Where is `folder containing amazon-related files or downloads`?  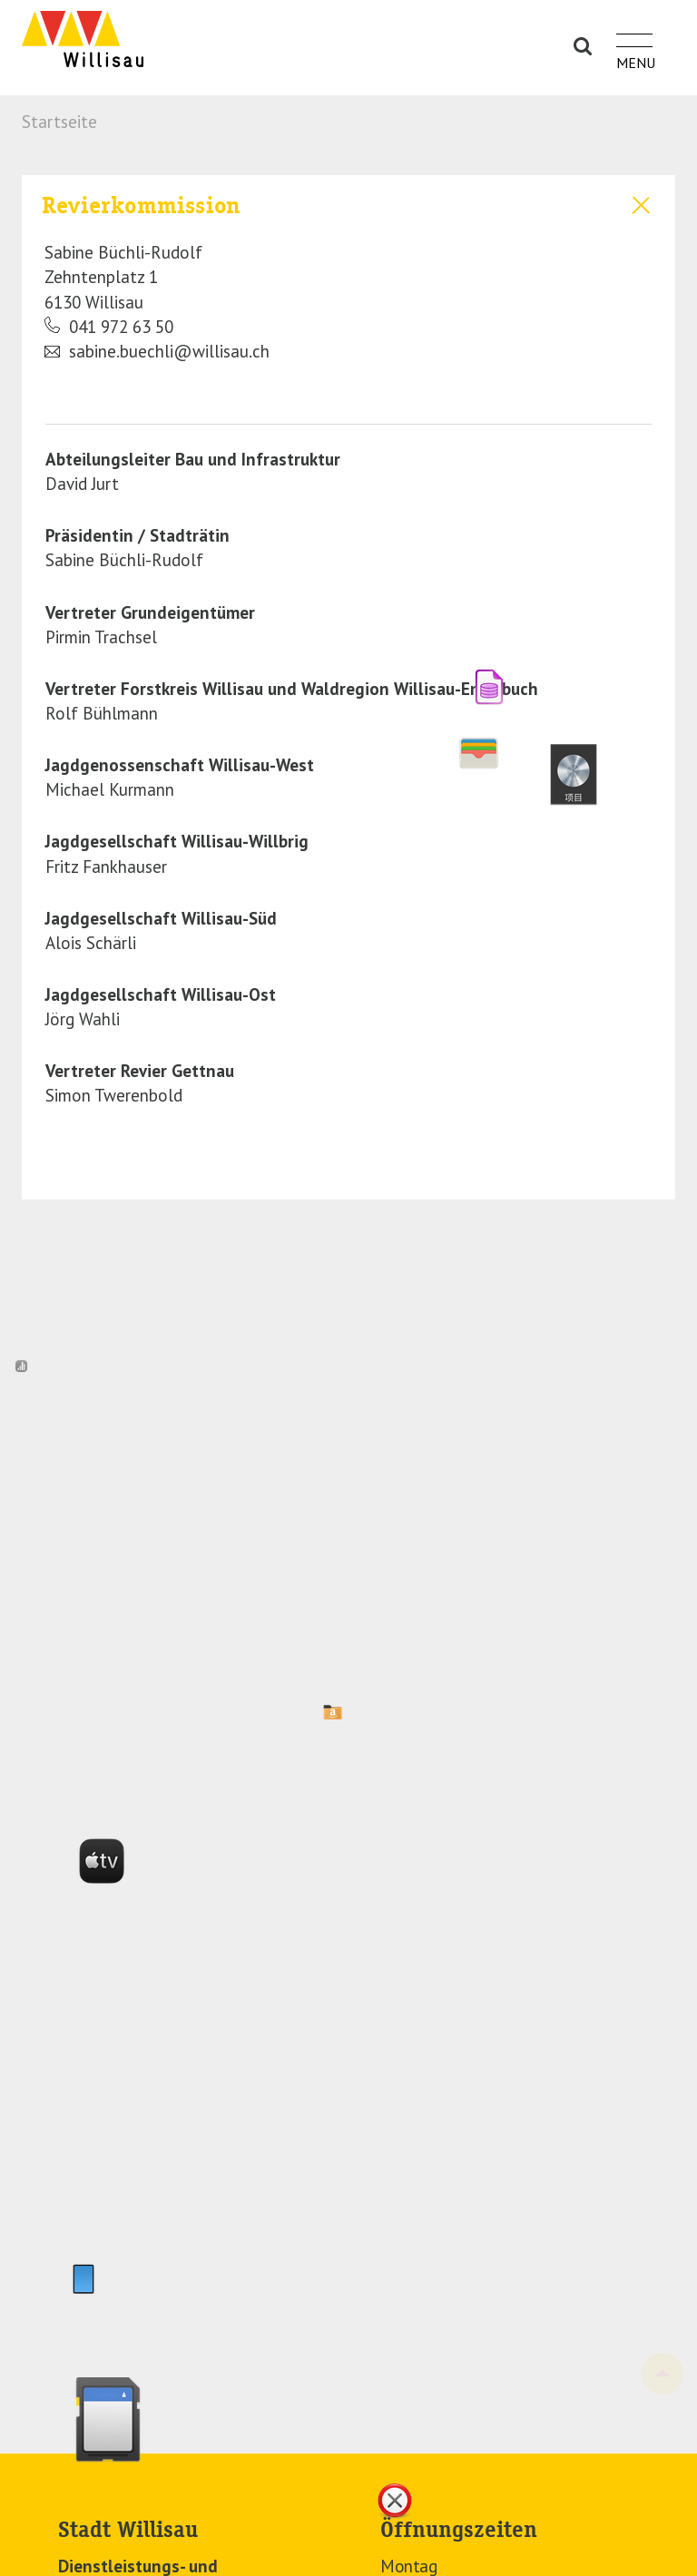
folder containing amazon-related files or downloads is located at coordinates (332, 1712).